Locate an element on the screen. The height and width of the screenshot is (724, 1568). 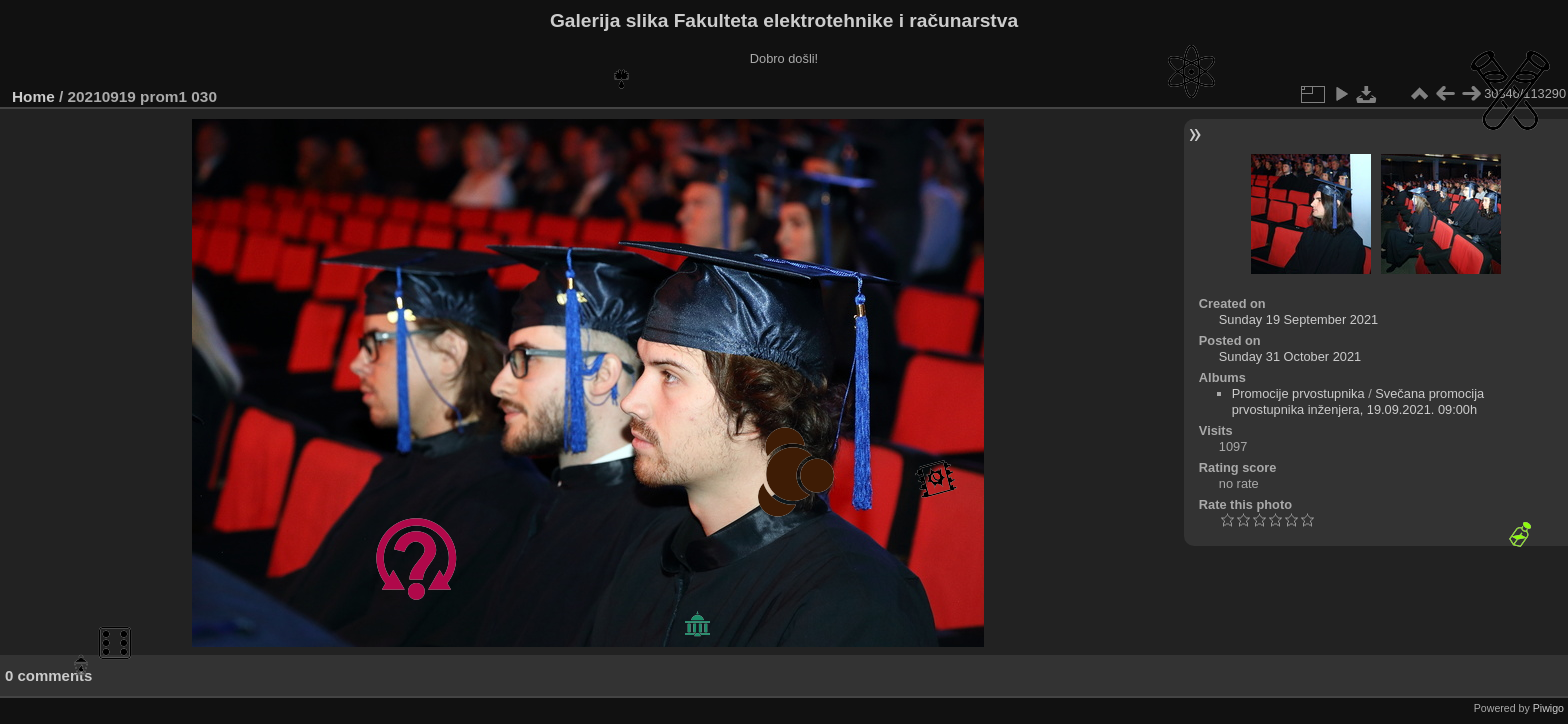
access government or civic services is located at coordinates (697, 623).